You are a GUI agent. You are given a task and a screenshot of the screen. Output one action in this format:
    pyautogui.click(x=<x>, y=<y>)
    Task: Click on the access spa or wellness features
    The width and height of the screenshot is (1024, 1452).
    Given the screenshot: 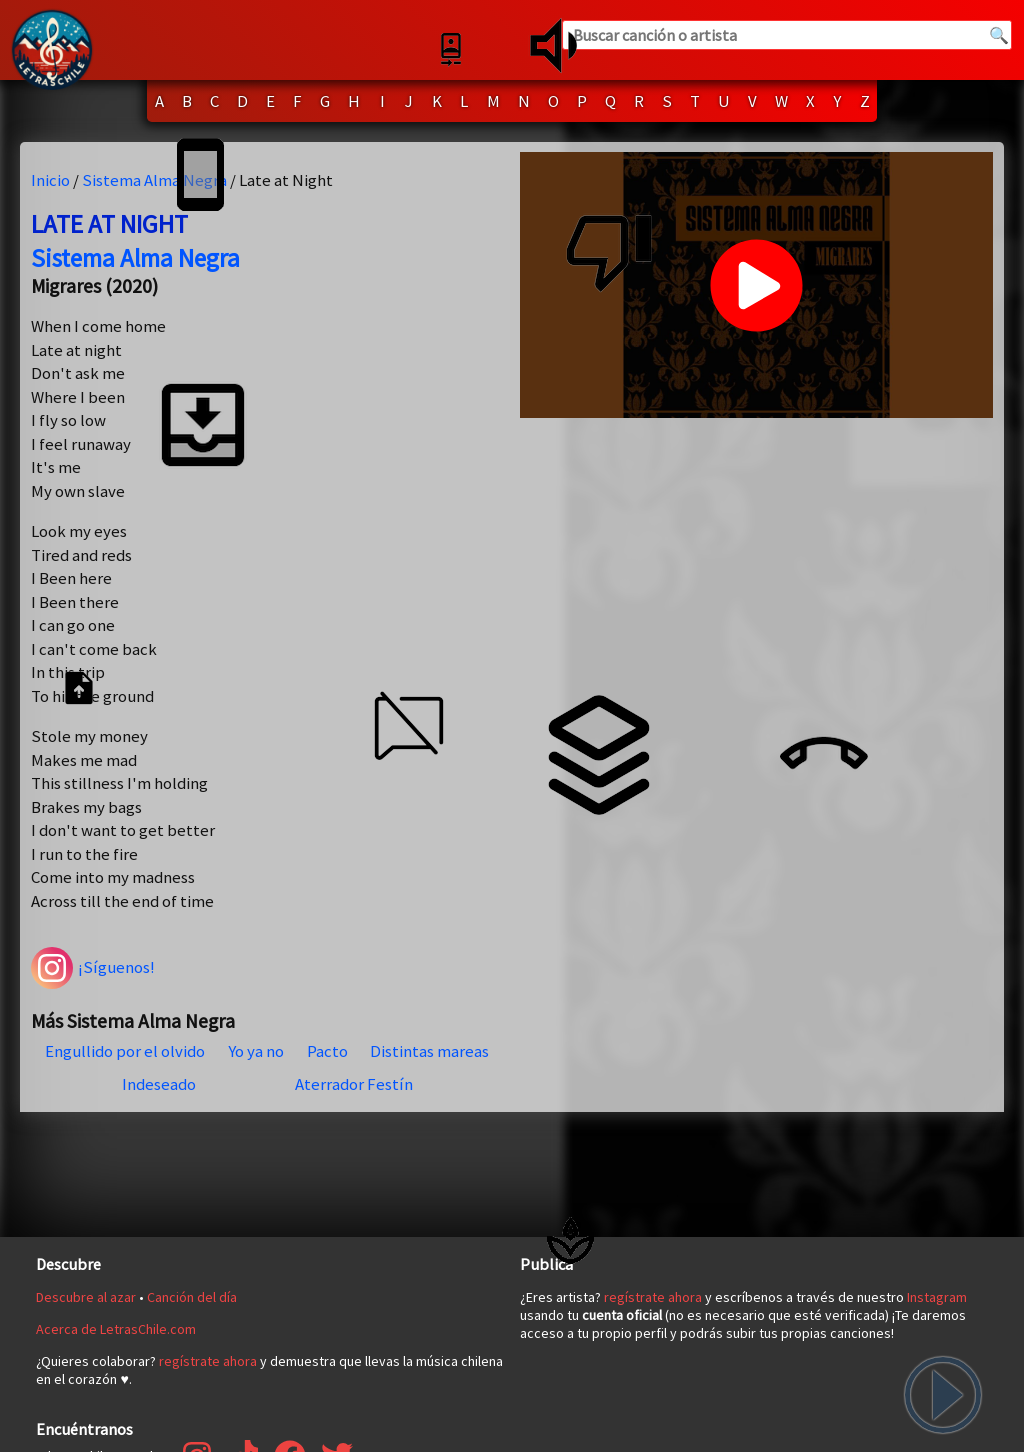 What is the action you would take?
    pyautogui.click(x=570, y=1240)
    